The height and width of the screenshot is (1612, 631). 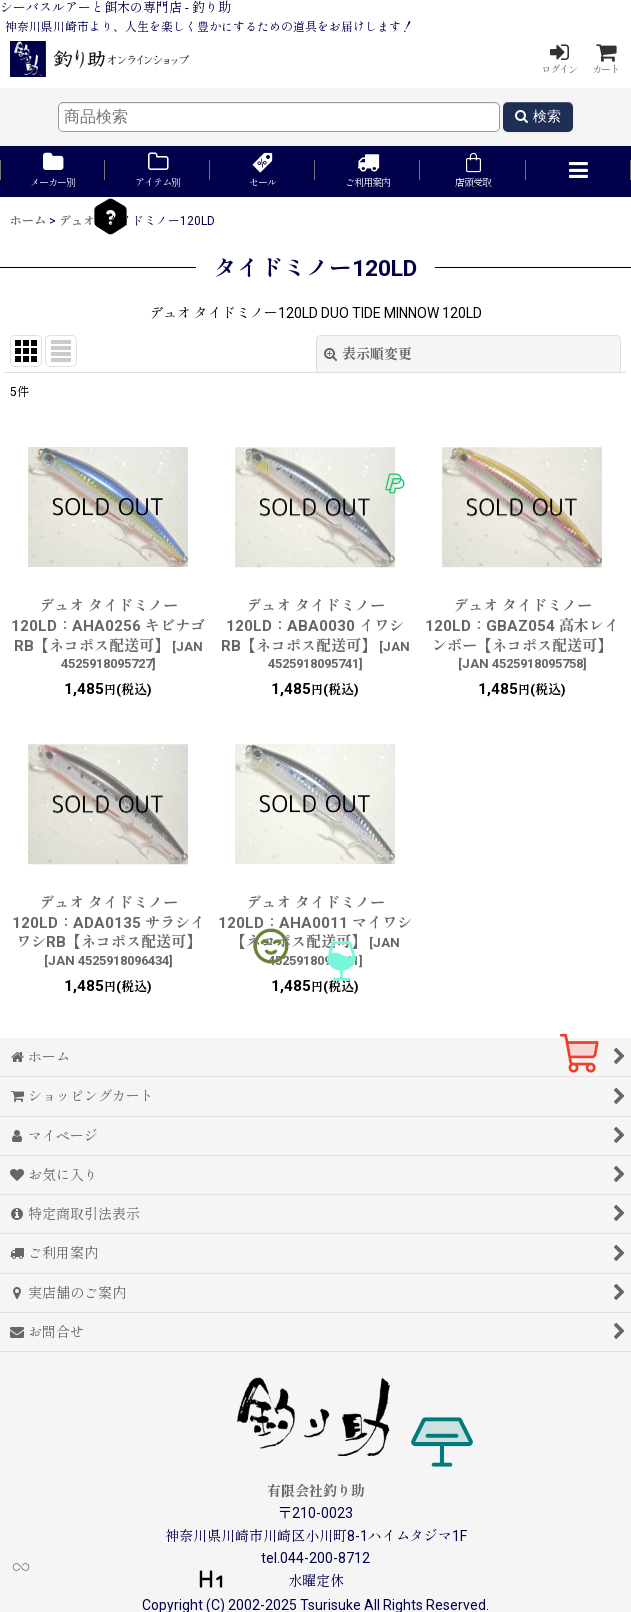 What do you see at coordinates (580, 1054) in the screenshot?
I see `view your shopping cart` at bounding box center [580, 1054].